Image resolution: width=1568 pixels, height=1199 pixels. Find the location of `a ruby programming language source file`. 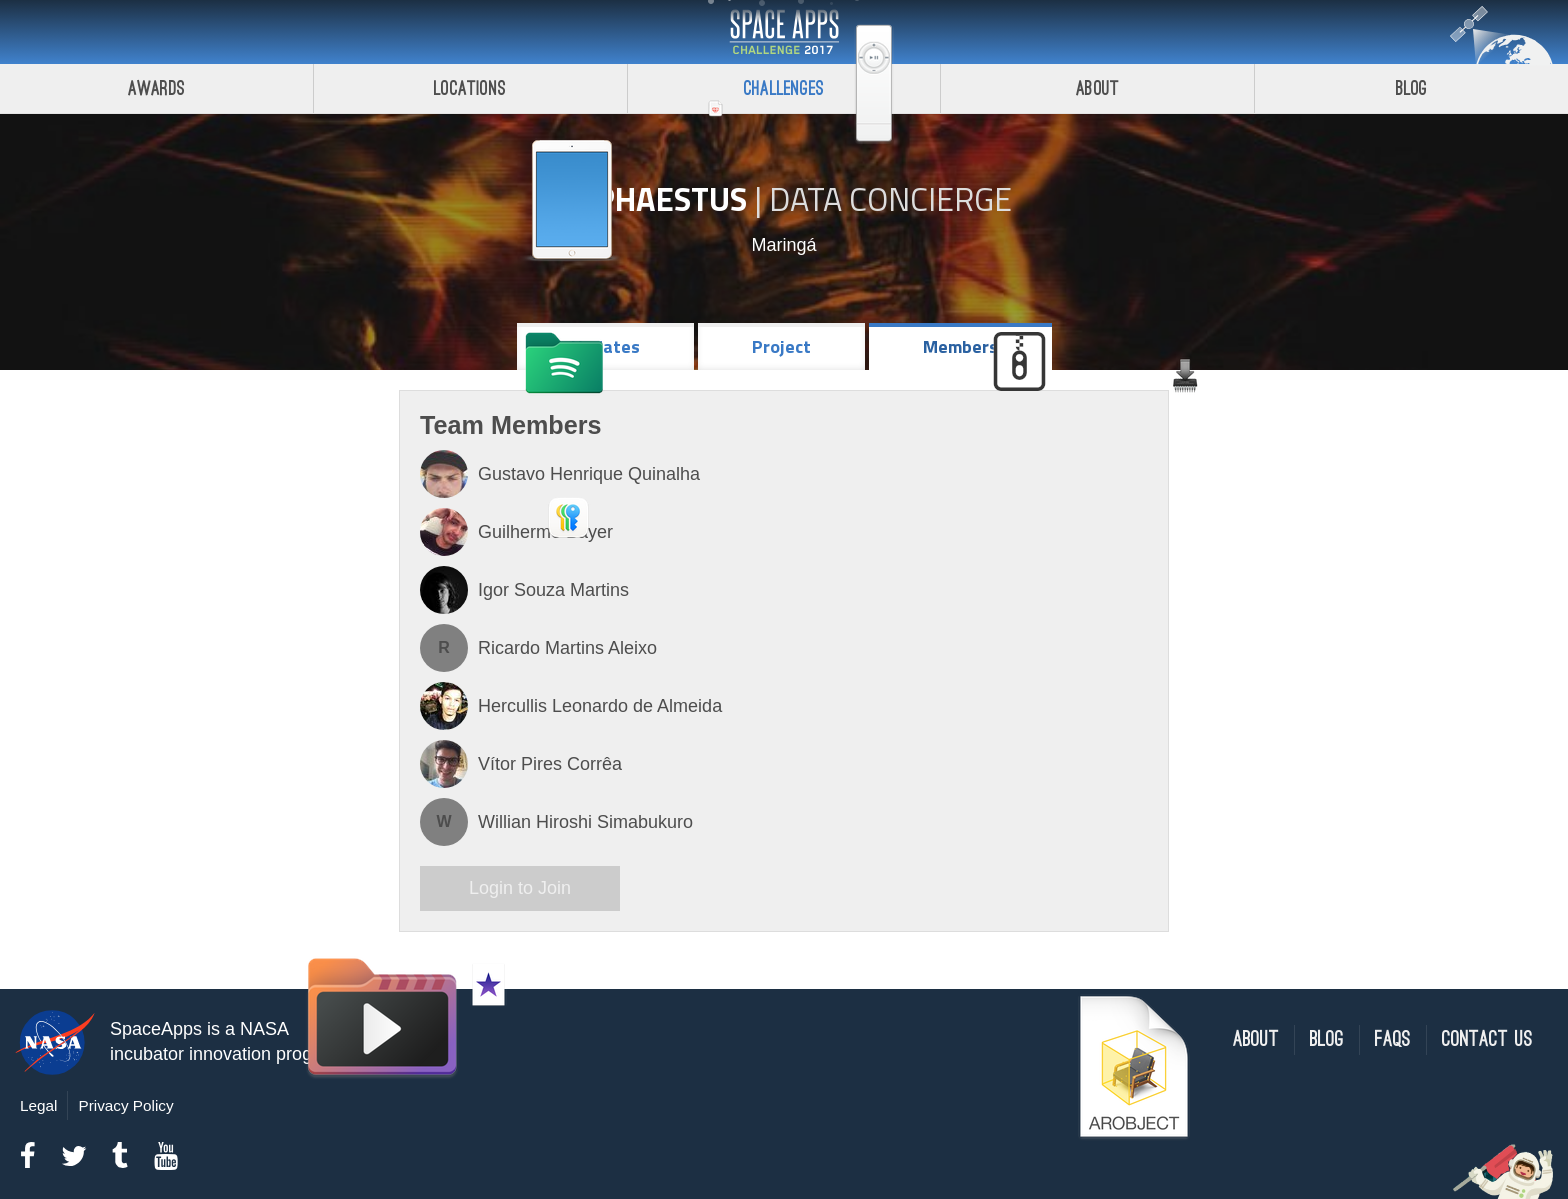

a ruby programming language source file is located at coordinates (715, 108).